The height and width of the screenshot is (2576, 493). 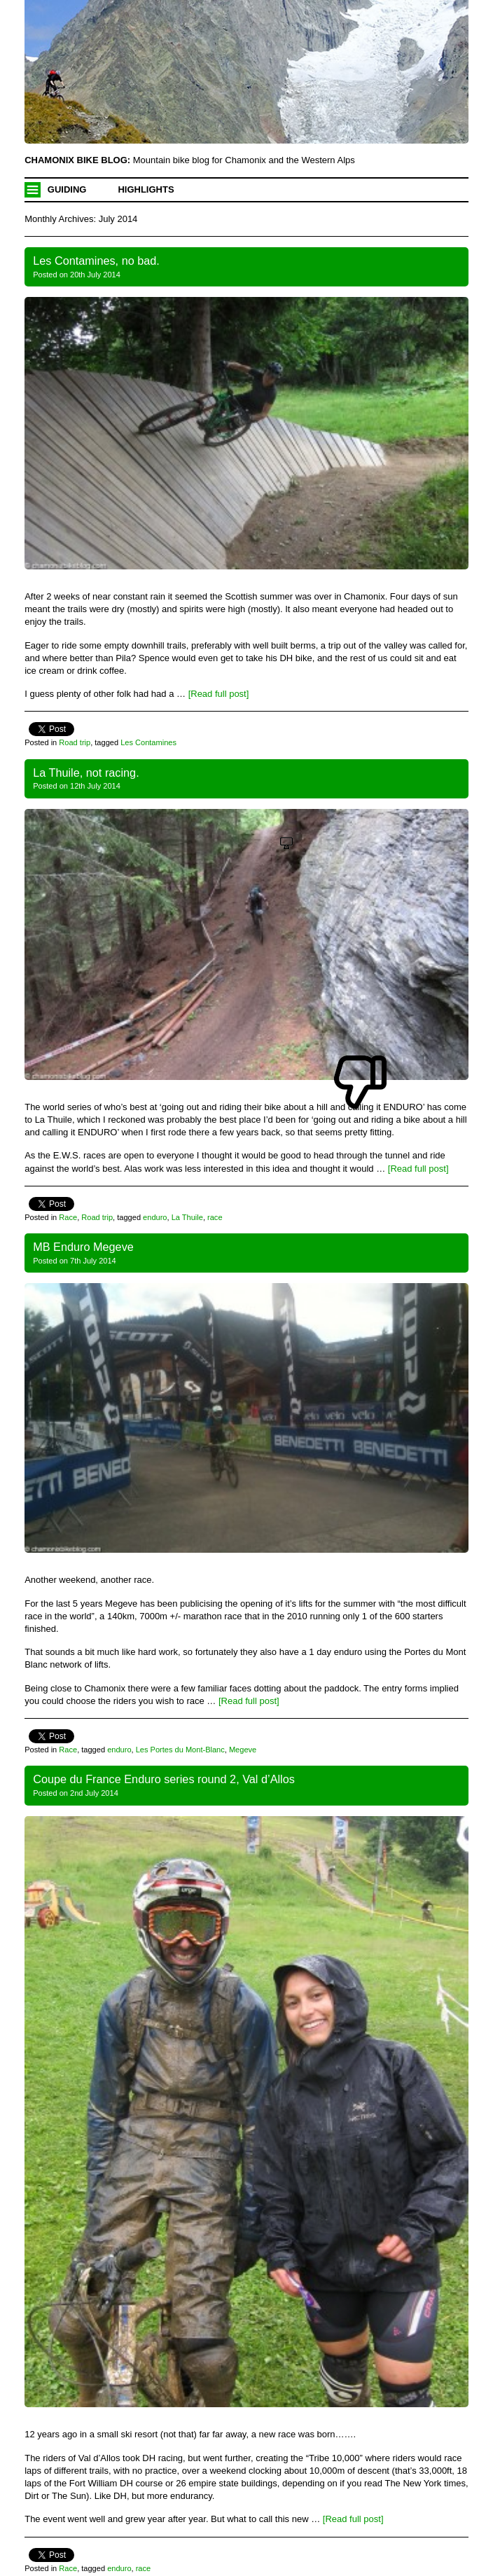 I want to click on dislike or downvote content, so click(x=359, y=1083).